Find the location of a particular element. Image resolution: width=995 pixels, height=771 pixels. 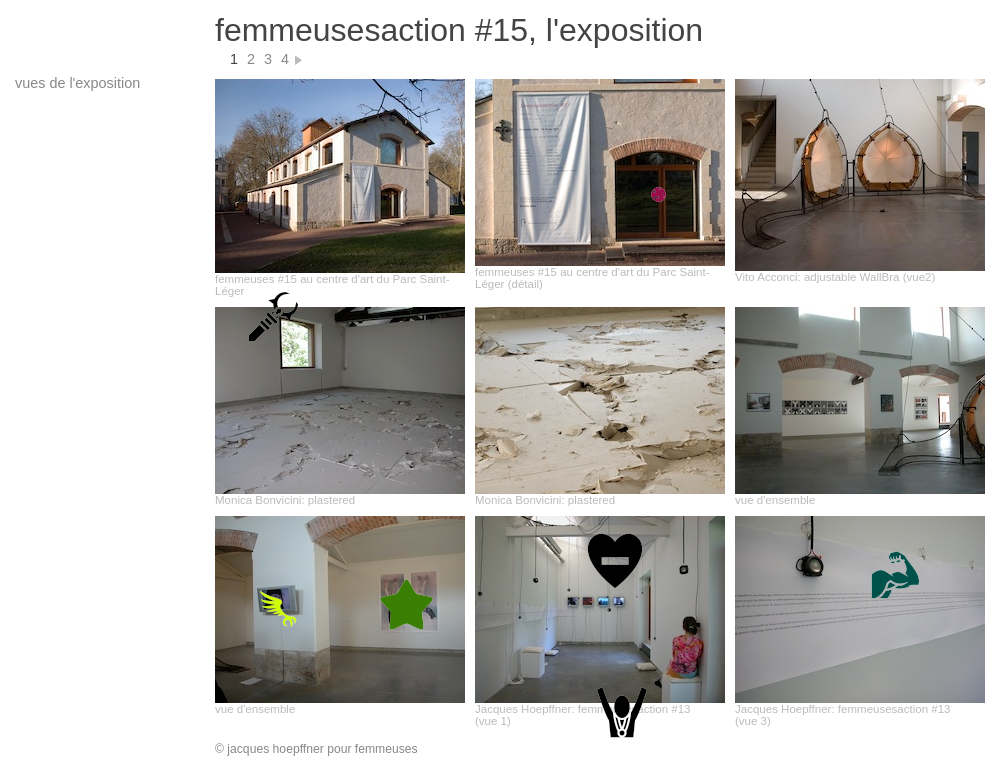

remove from favorites is located at coordinates (615, 561).